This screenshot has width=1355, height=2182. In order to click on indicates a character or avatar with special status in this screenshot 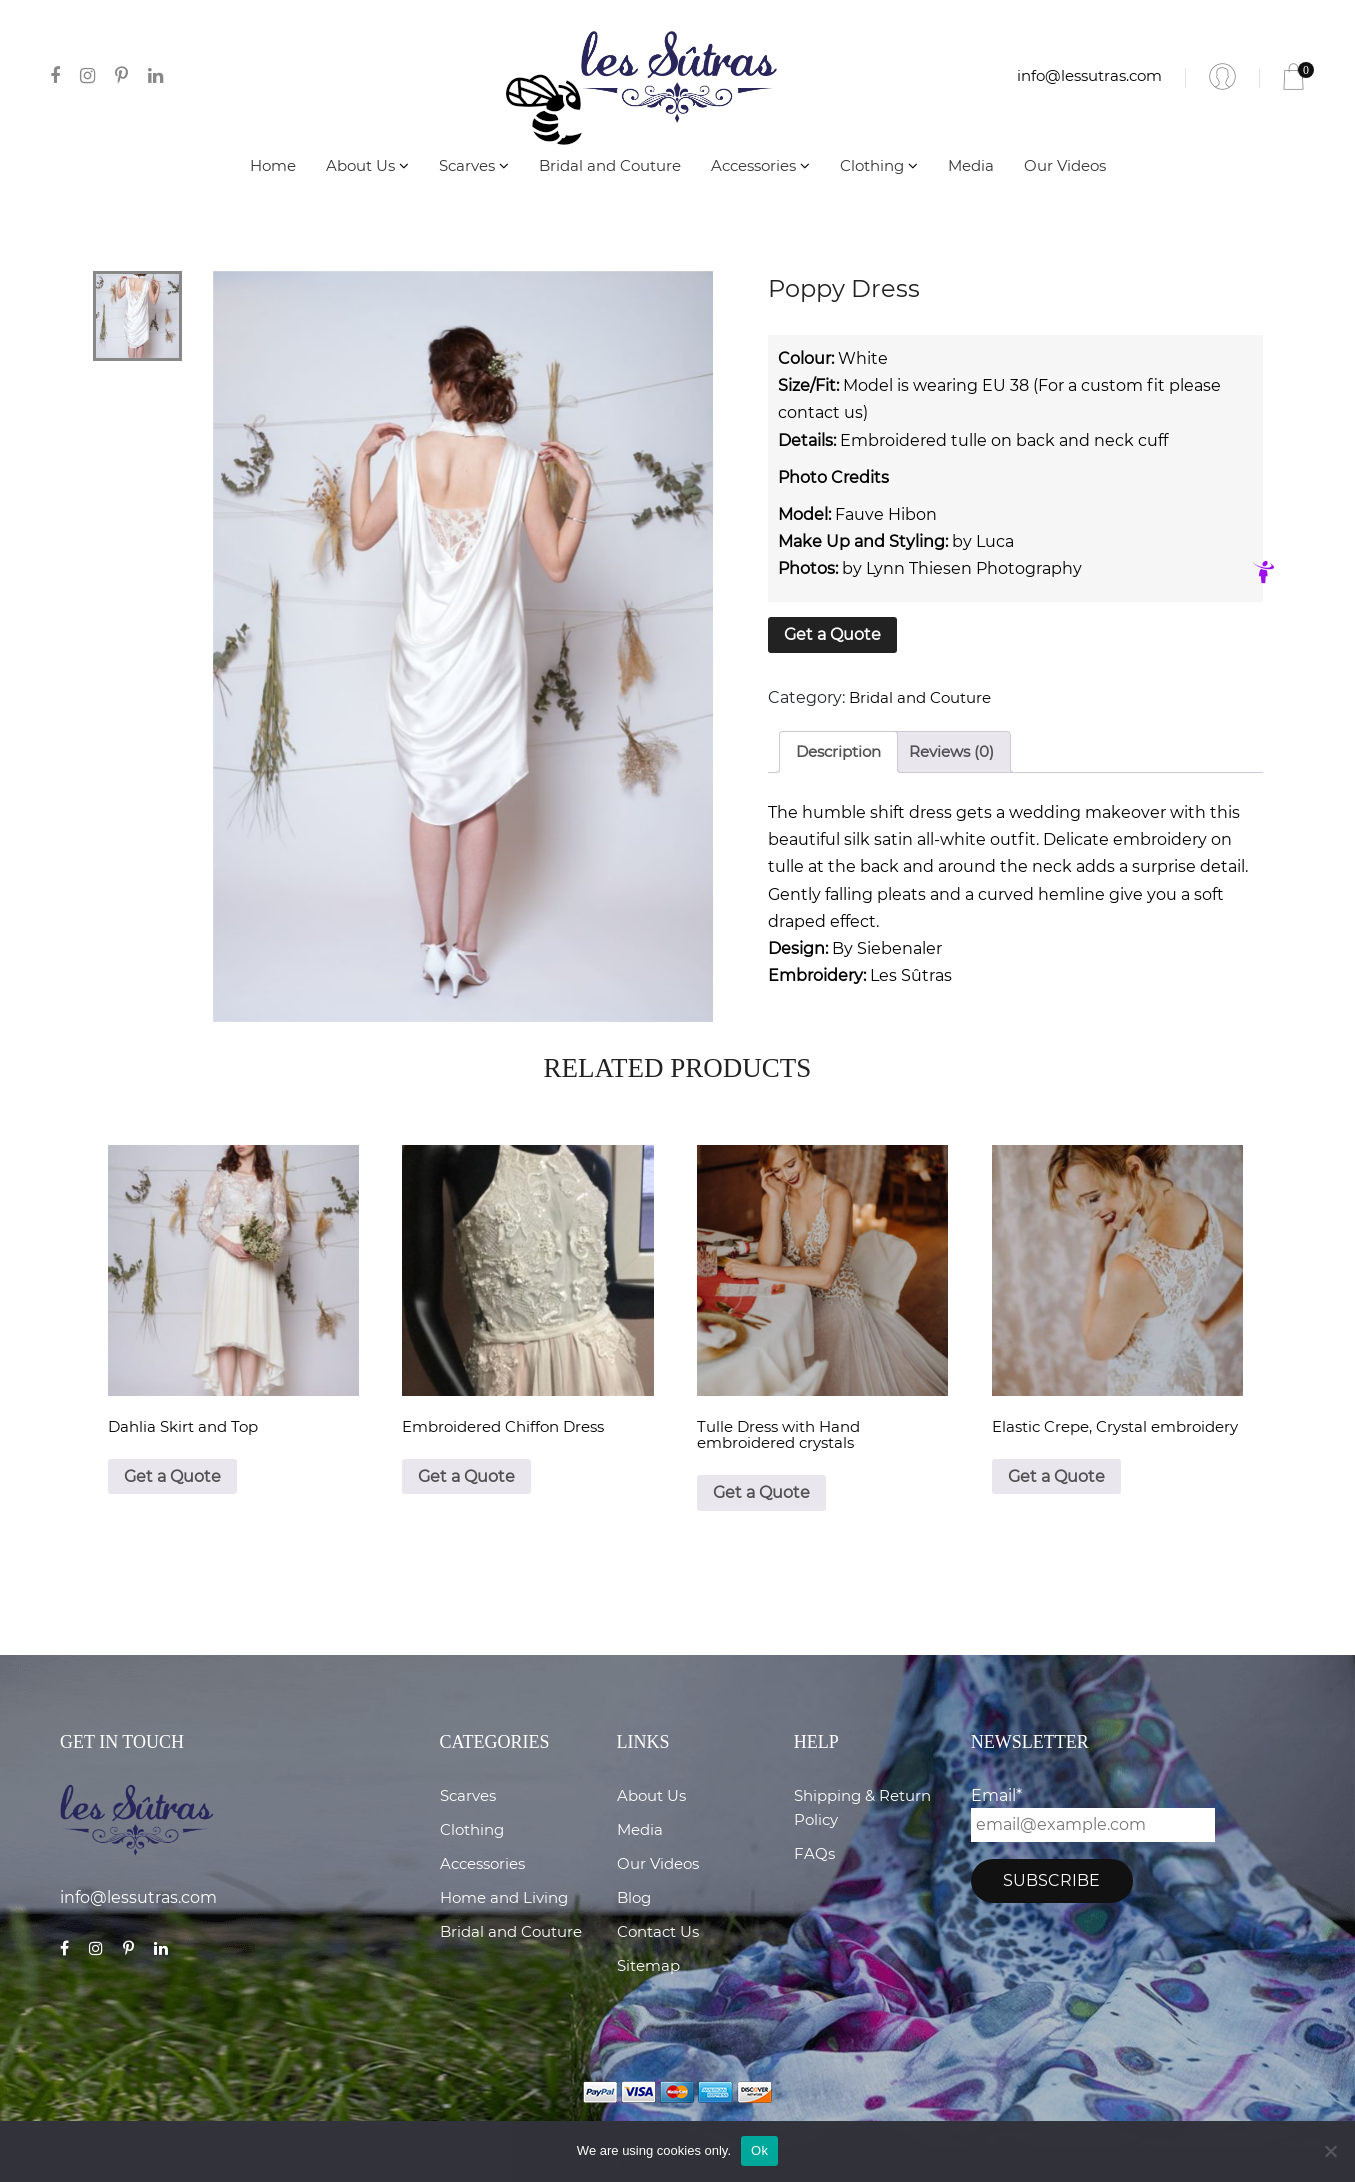, I will do `click(1263, 572)`.